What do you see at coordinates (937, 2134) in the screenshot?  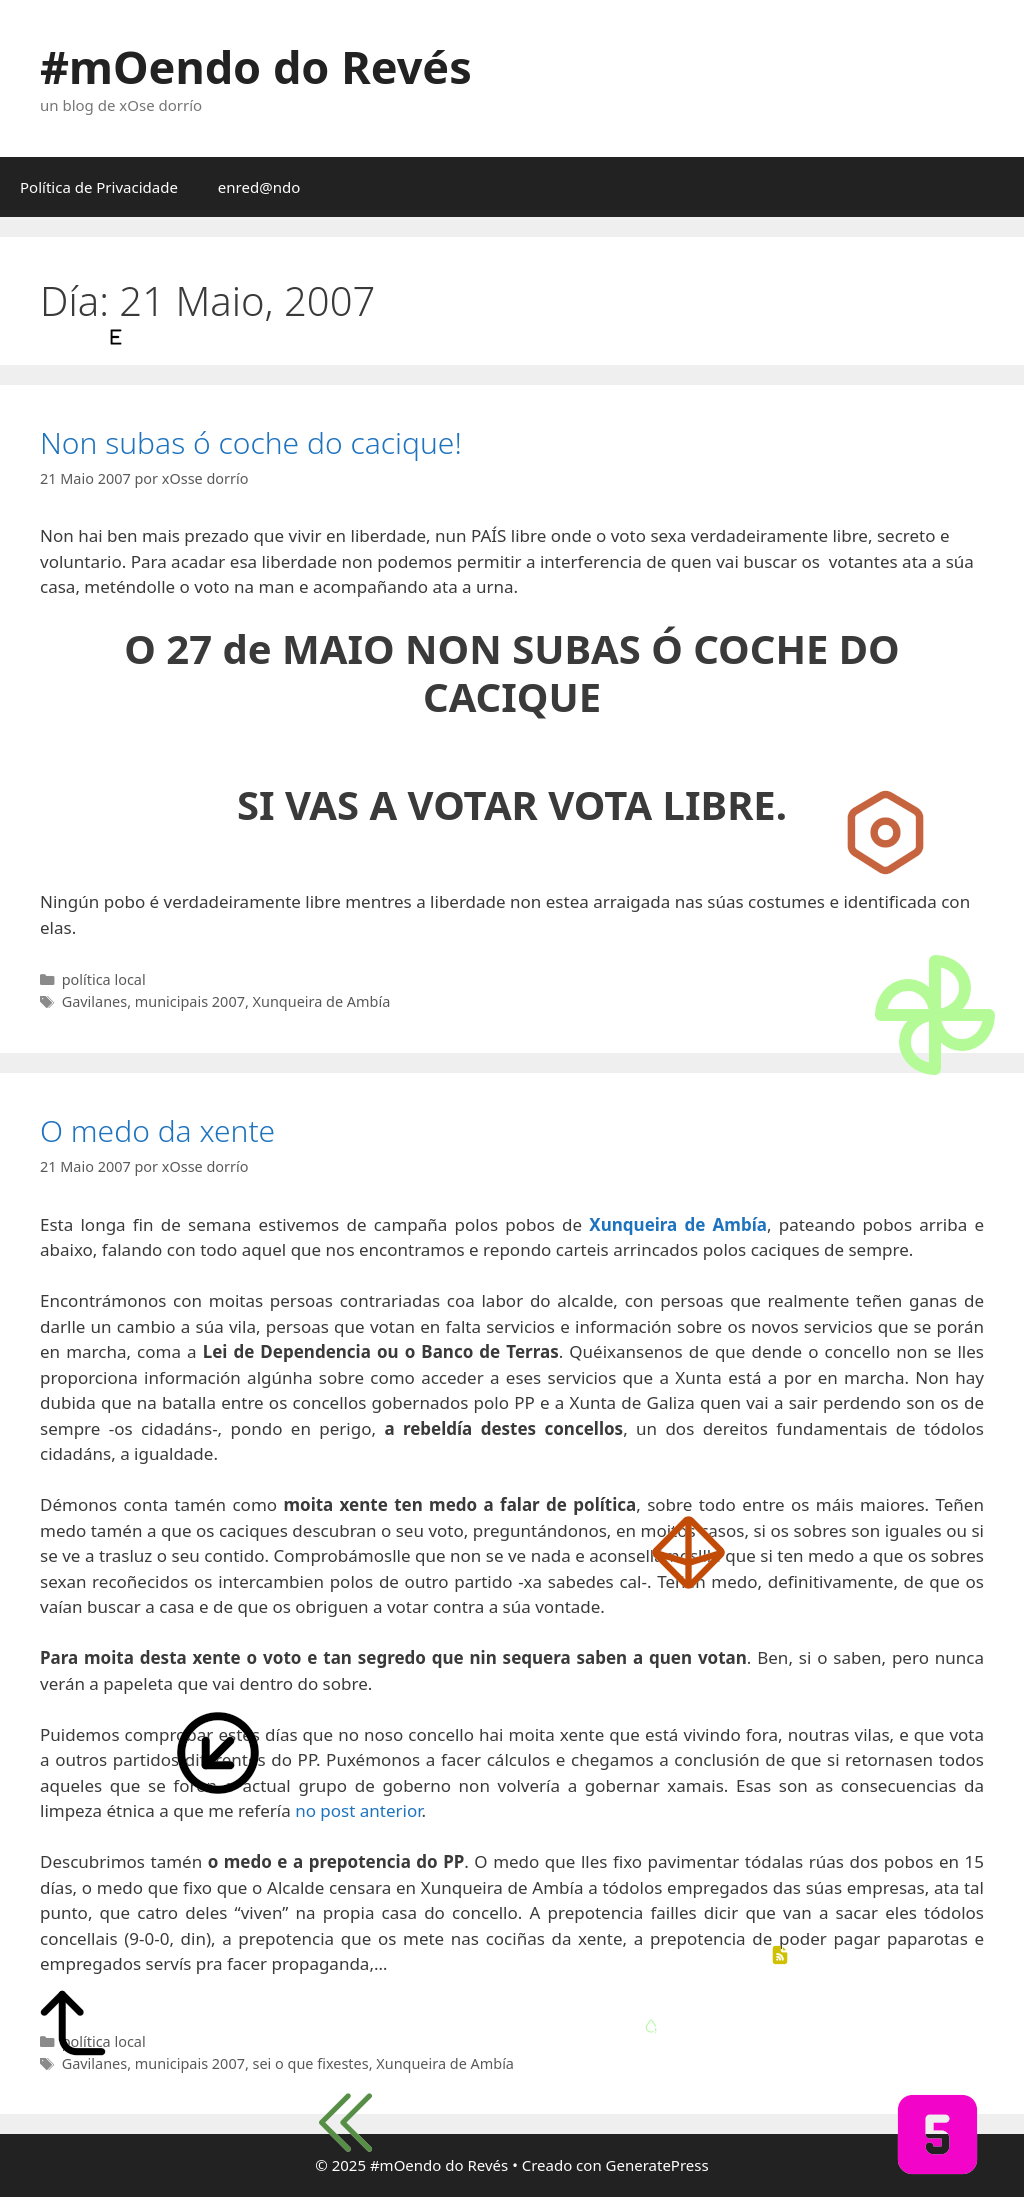 I see `indicates step 5 in a numbered sequence` at bounding box center [937, 2134].